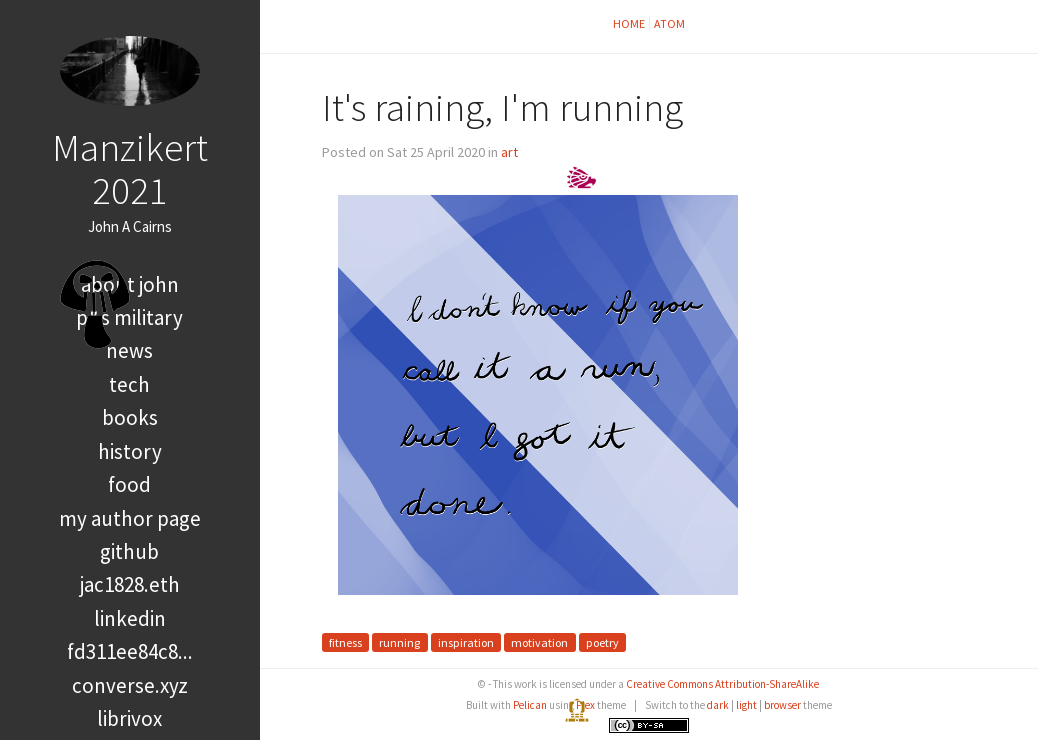 Image resolution: width=1038 pixels, height=740 pixels. I want to click on aztec eagle symbol or cultural icon, so click(581, 177).